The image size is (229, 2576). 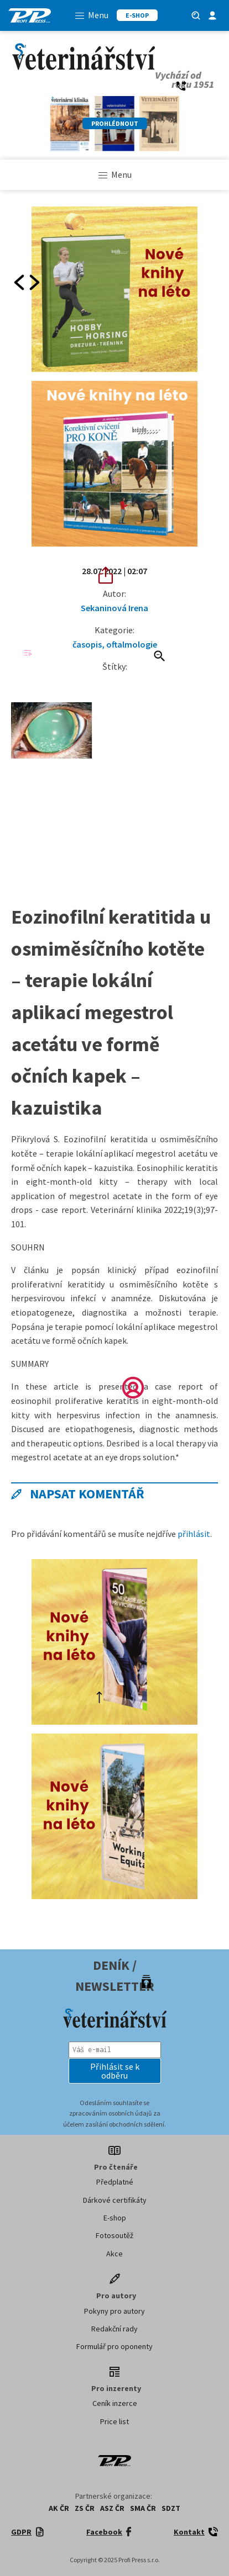 What do you see at coordinates (146, 1981) in the screenshot?
I see `run batch predictions or bulk AI processing` at bounding box center [146, 1981].